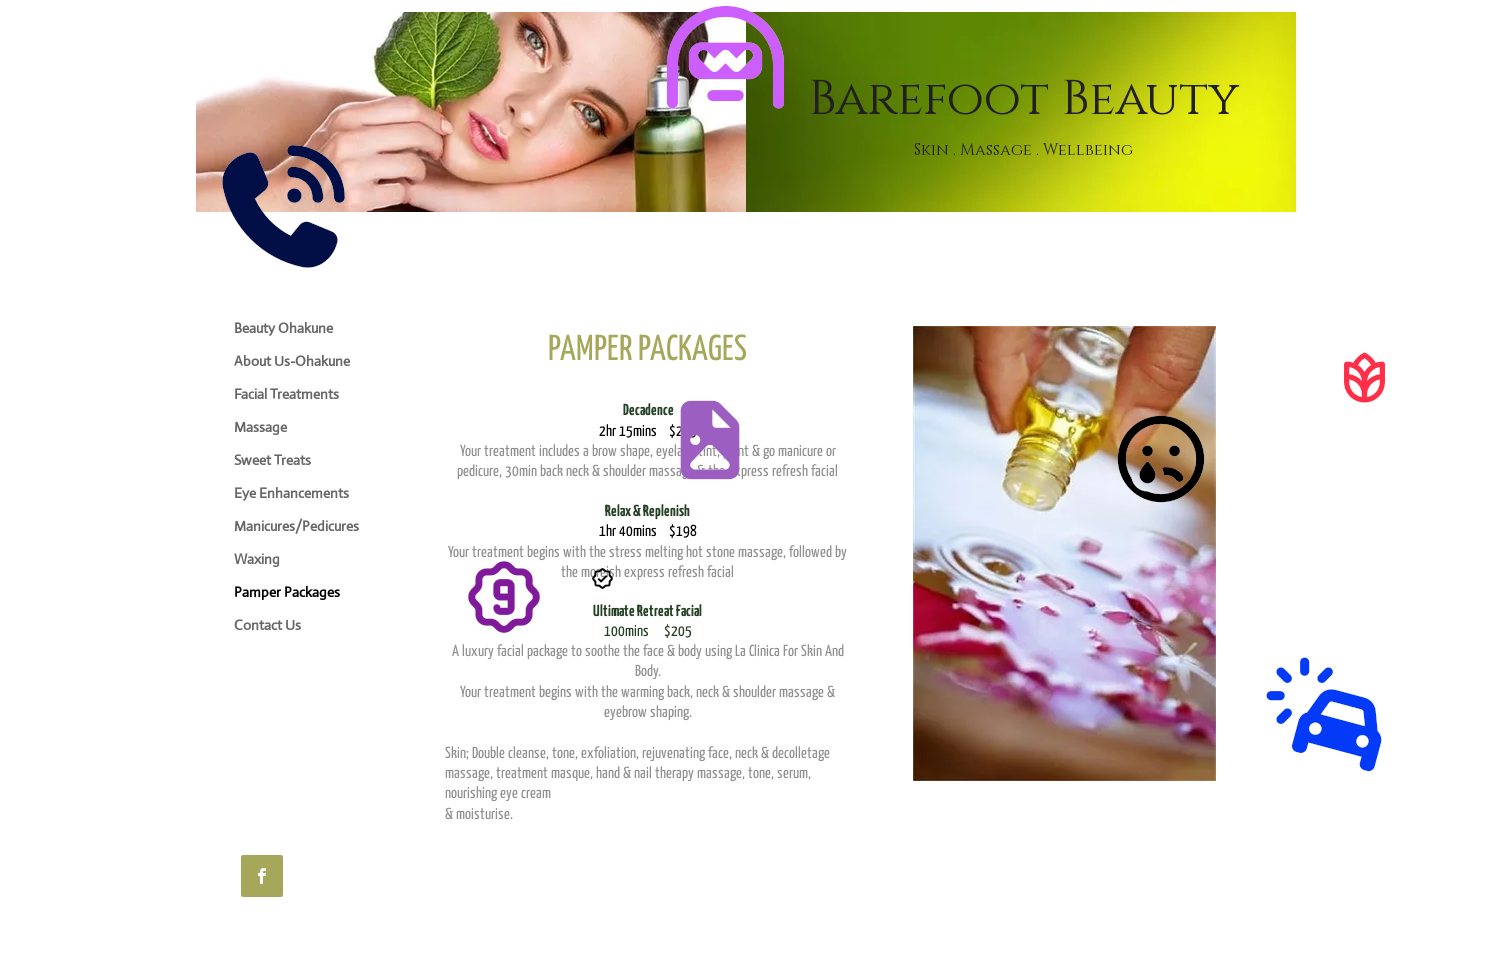 The width and height of the screenshot is (1506, 965). What do you see at coordinates (725, 64) in the screenshot?
I see `access GitHub's Hubot automation bot` at bounding box center [725, 64].